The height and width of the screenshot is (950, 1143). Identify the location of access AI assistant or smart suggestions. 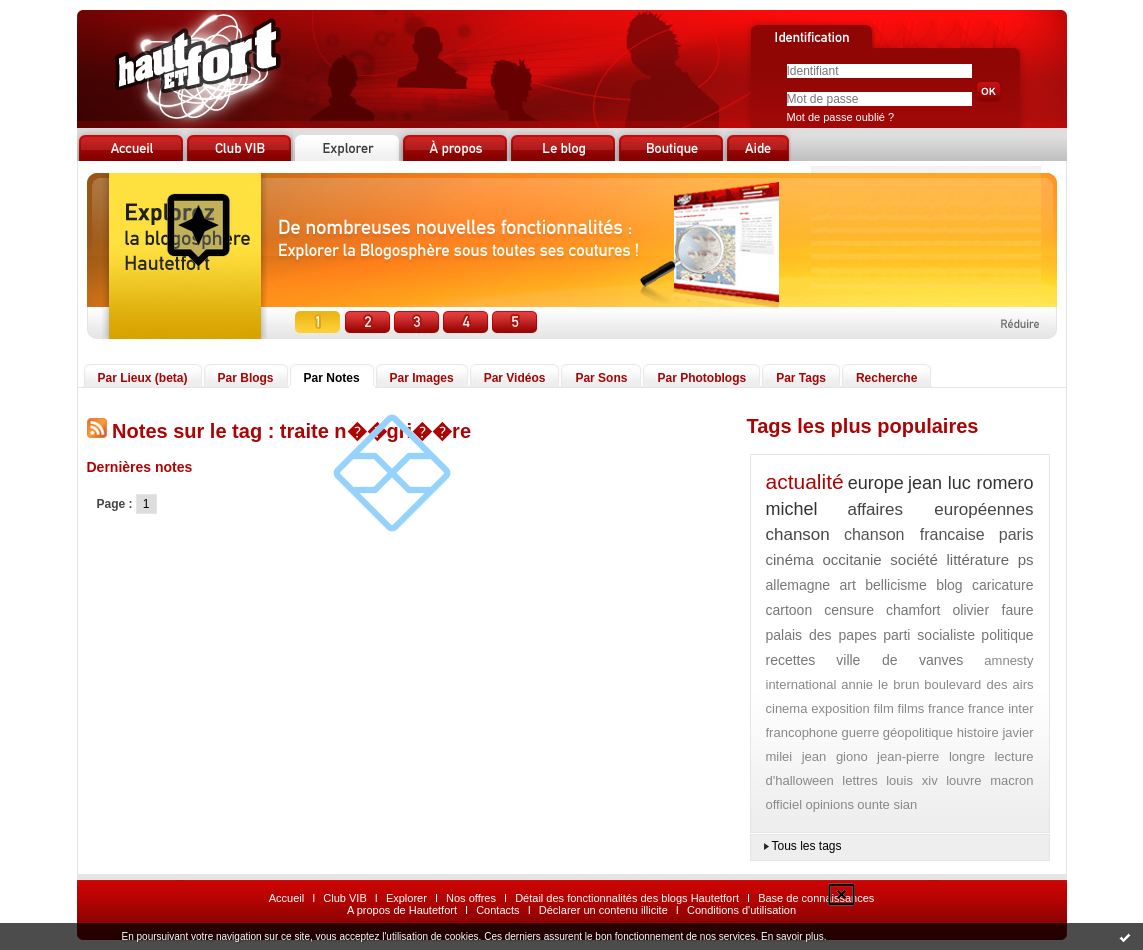
(198, 228).